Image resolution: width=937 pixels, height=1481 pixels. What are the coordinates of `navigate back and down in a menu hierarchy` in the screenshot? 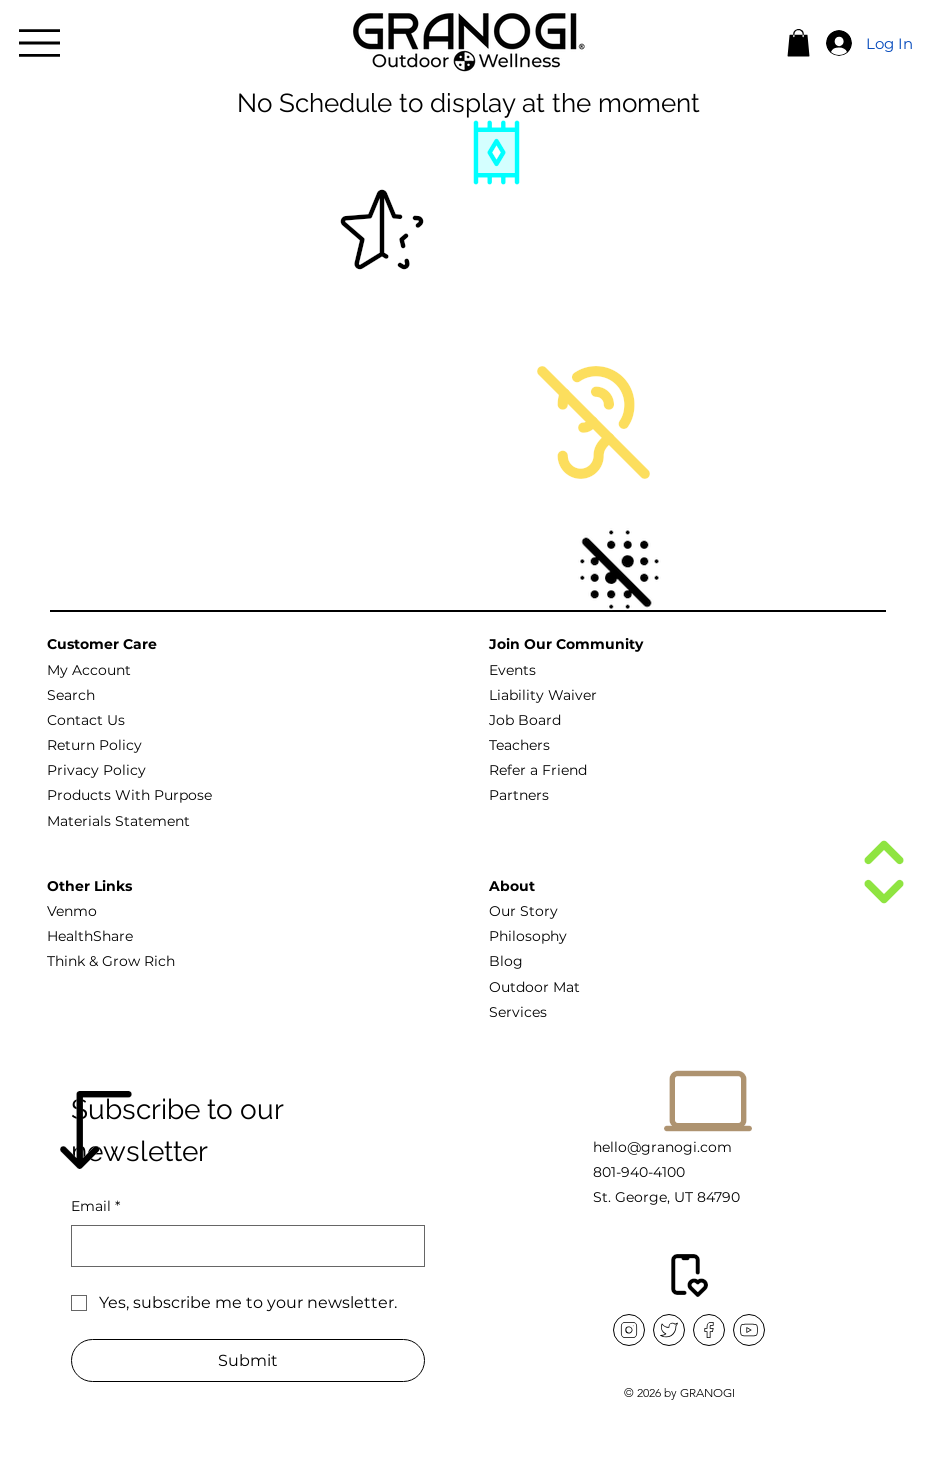 It's located at (96, 1130).